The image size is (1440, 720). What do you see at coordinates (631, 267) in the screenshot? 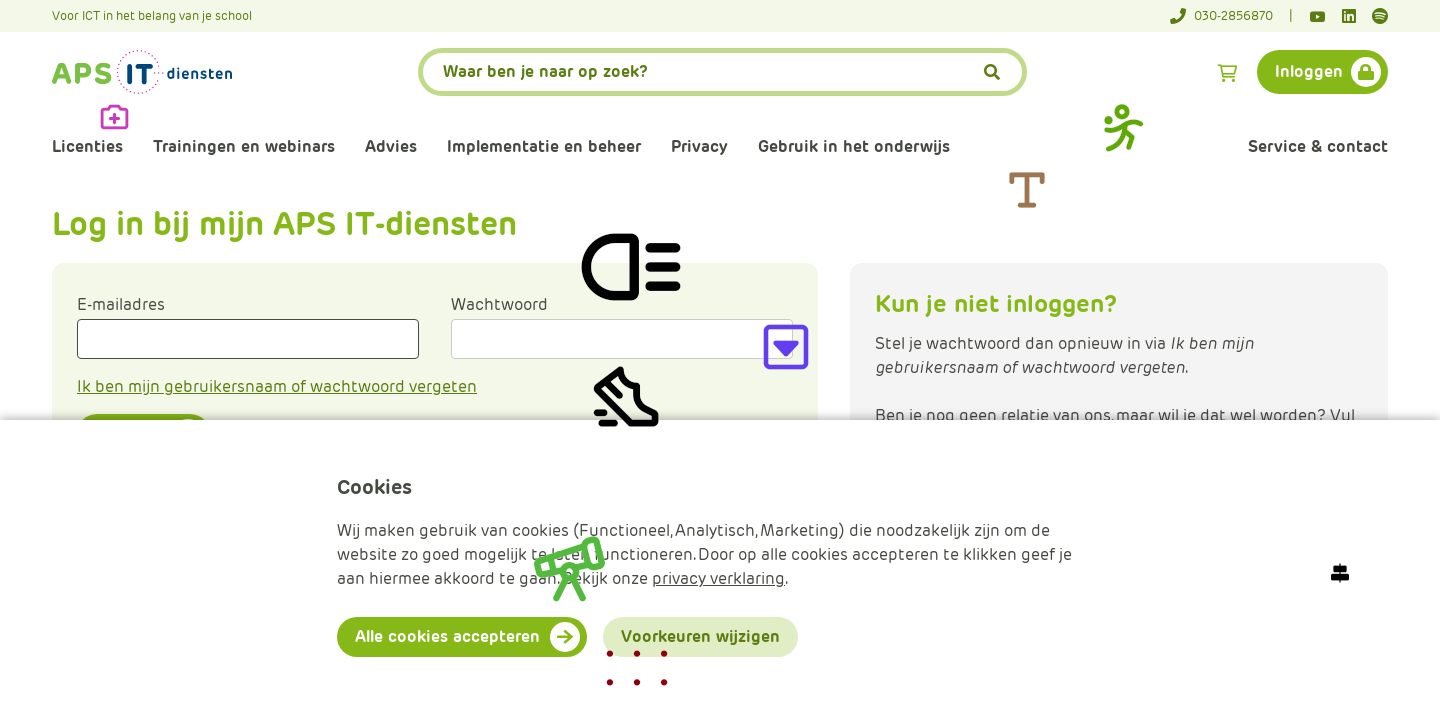
I see `toggle vehicle headlights on or off` at bounding box center [631, 267].